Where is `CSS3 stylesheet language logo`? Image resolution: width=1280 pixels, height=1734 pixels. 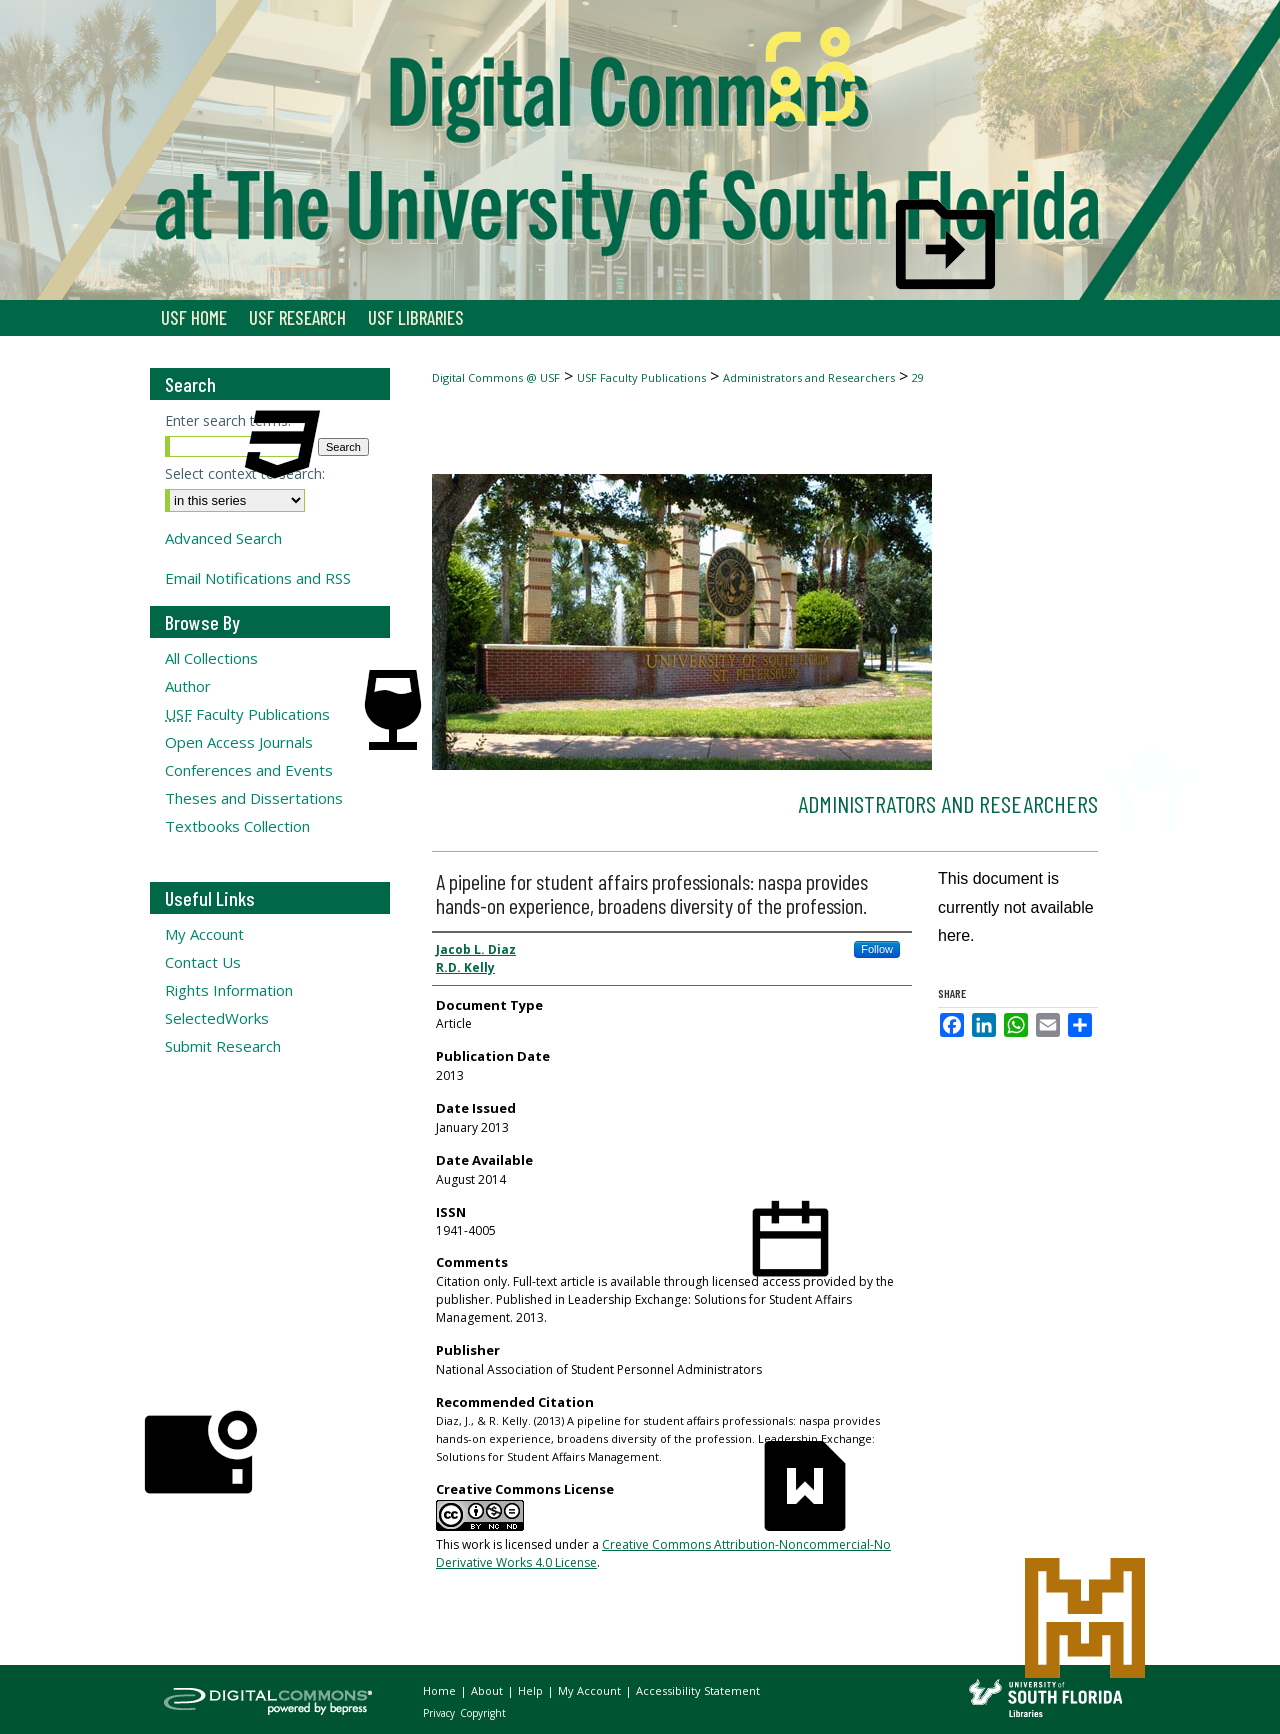 CSS3 stylesheet language logo is located at coordinates (282, 444).